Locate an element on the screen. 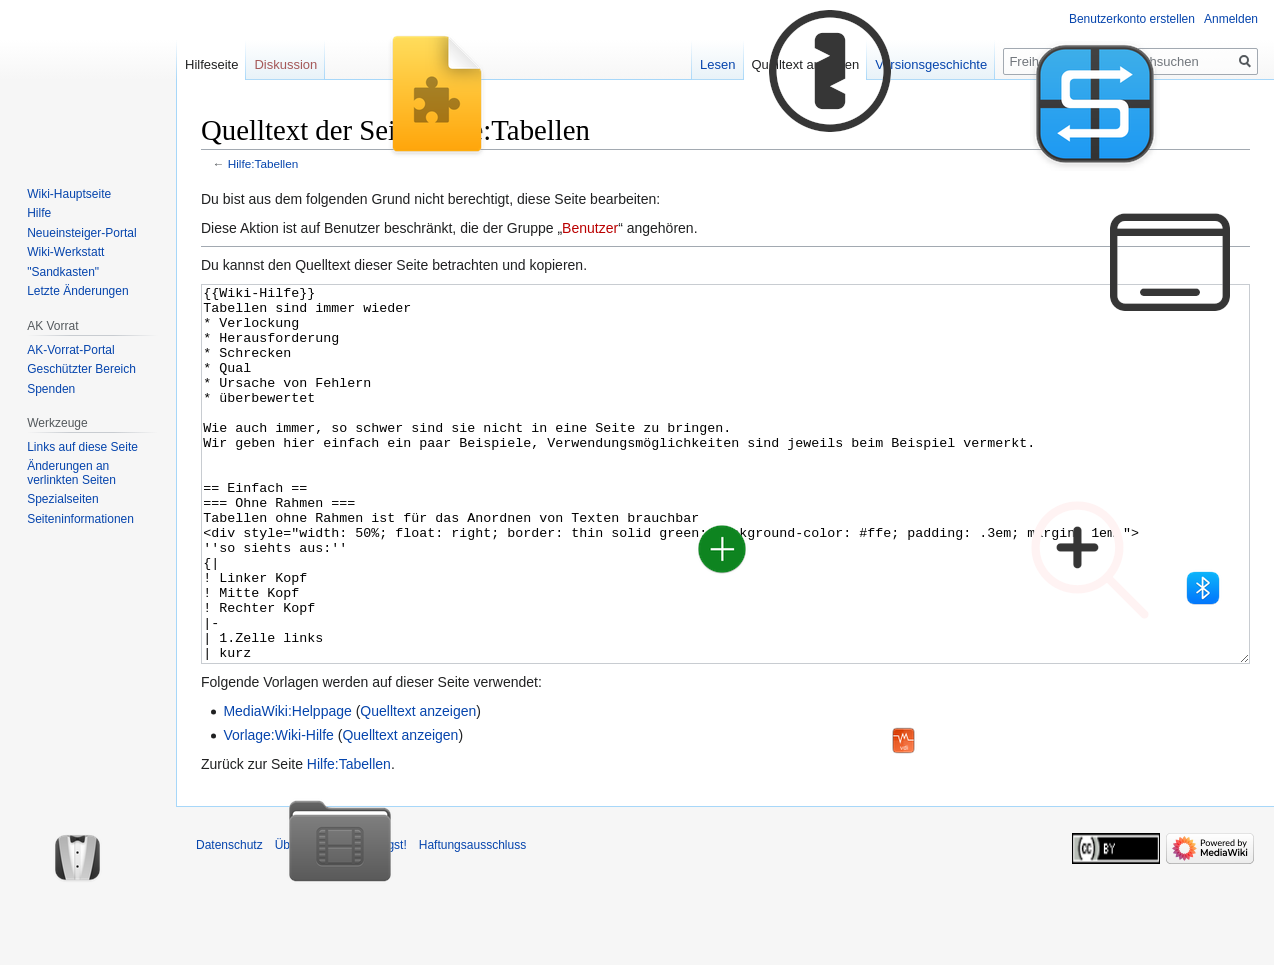  open your videos folder is located at coordinates (340, 841).